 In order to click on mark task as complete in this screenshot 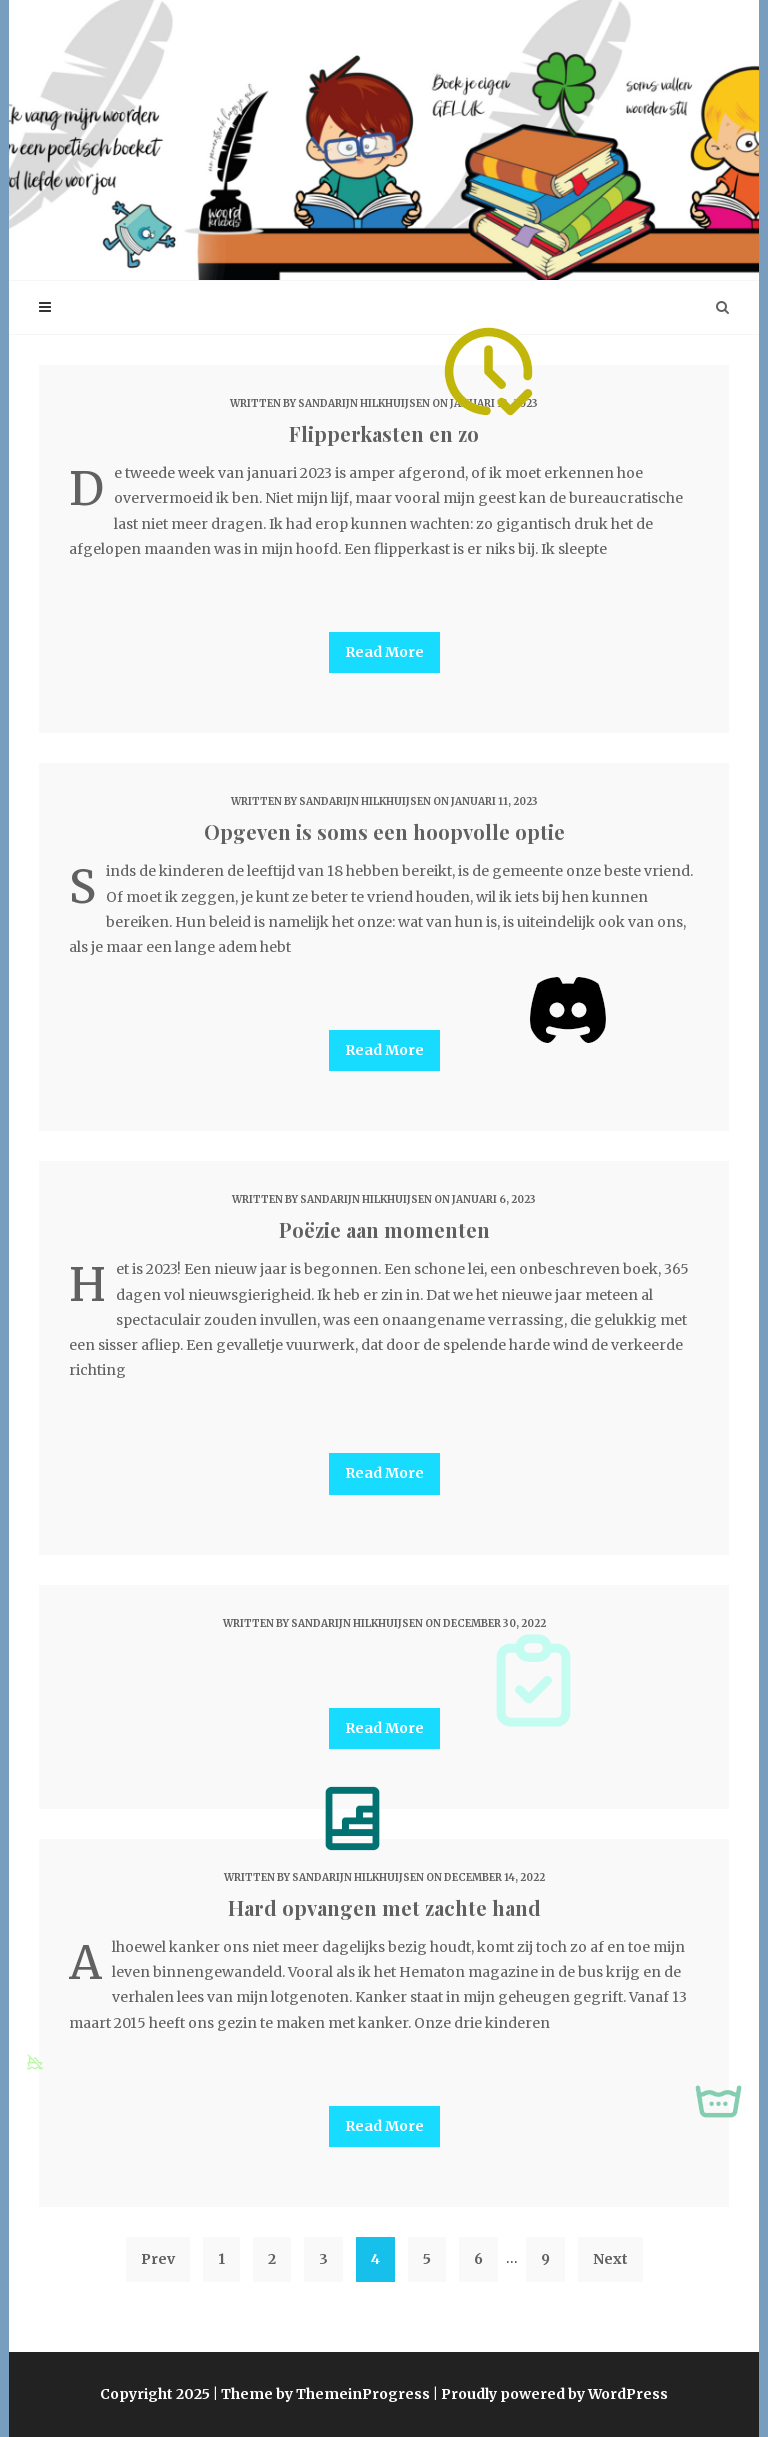, I will do `click(533, 1680)`.